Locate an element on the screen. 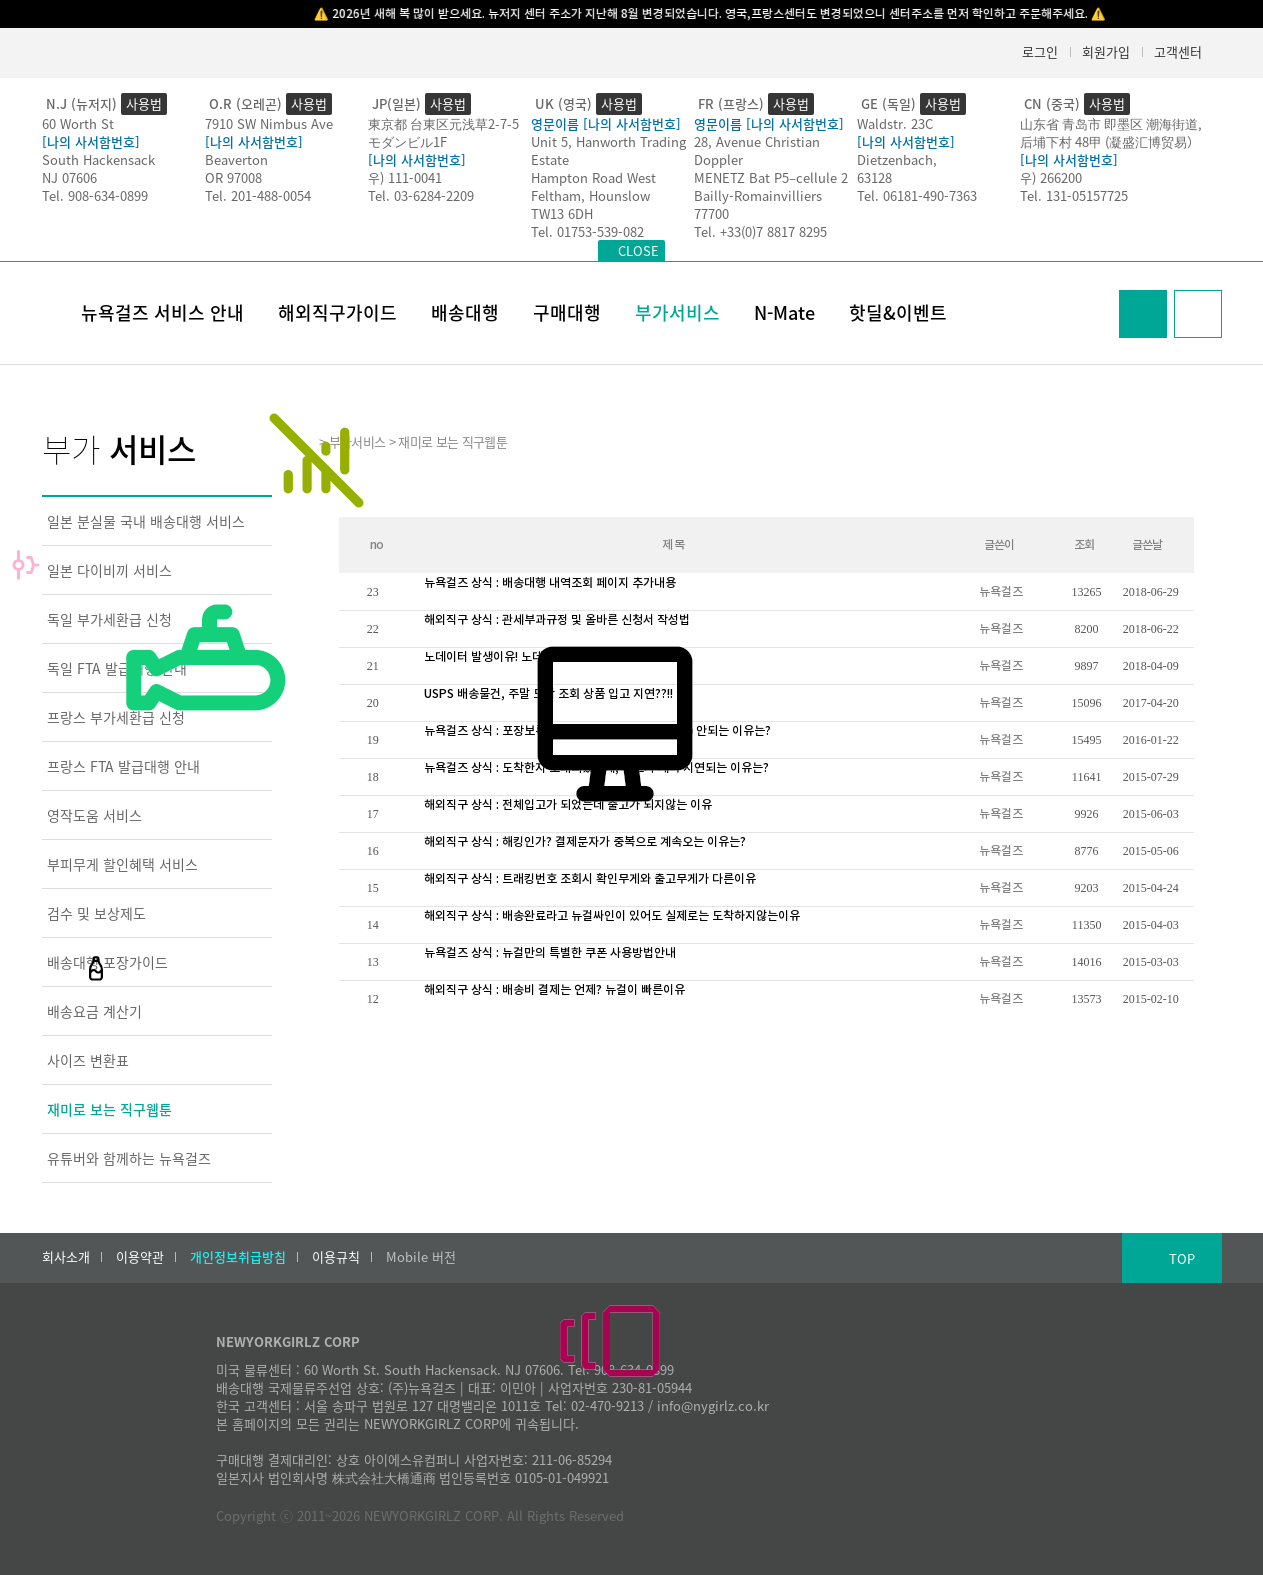  view on desktop display is located at coordinates (615, 724).